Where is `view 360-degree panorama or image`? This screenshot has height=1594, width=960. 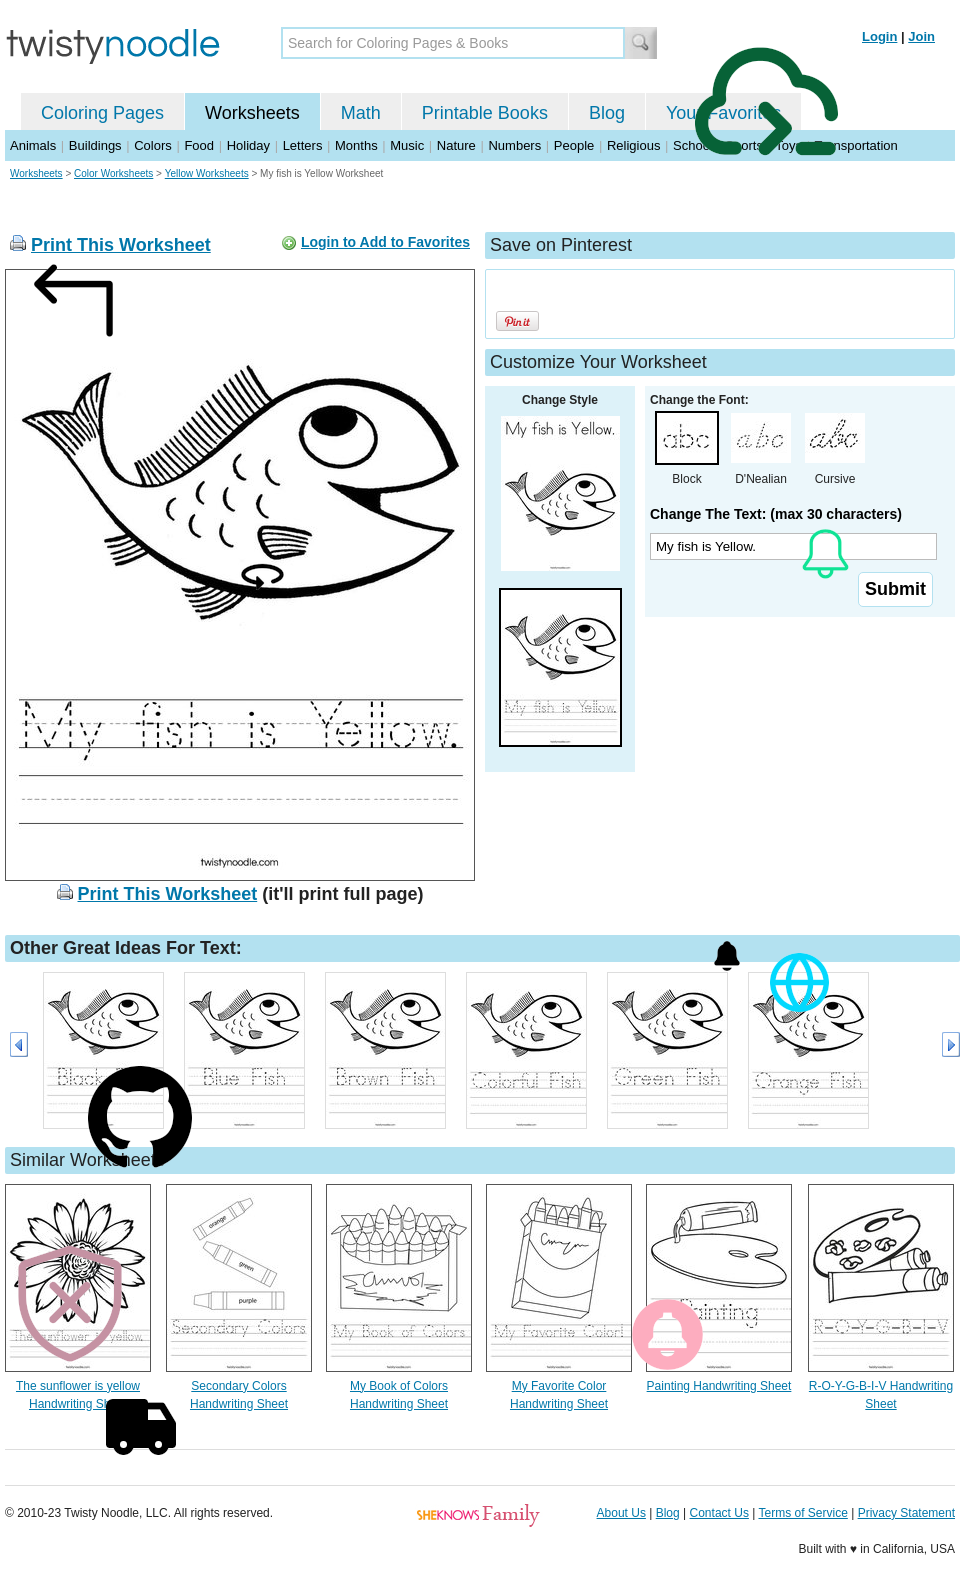
view 360-degree panorama or image is located at coordinates (262, 574).